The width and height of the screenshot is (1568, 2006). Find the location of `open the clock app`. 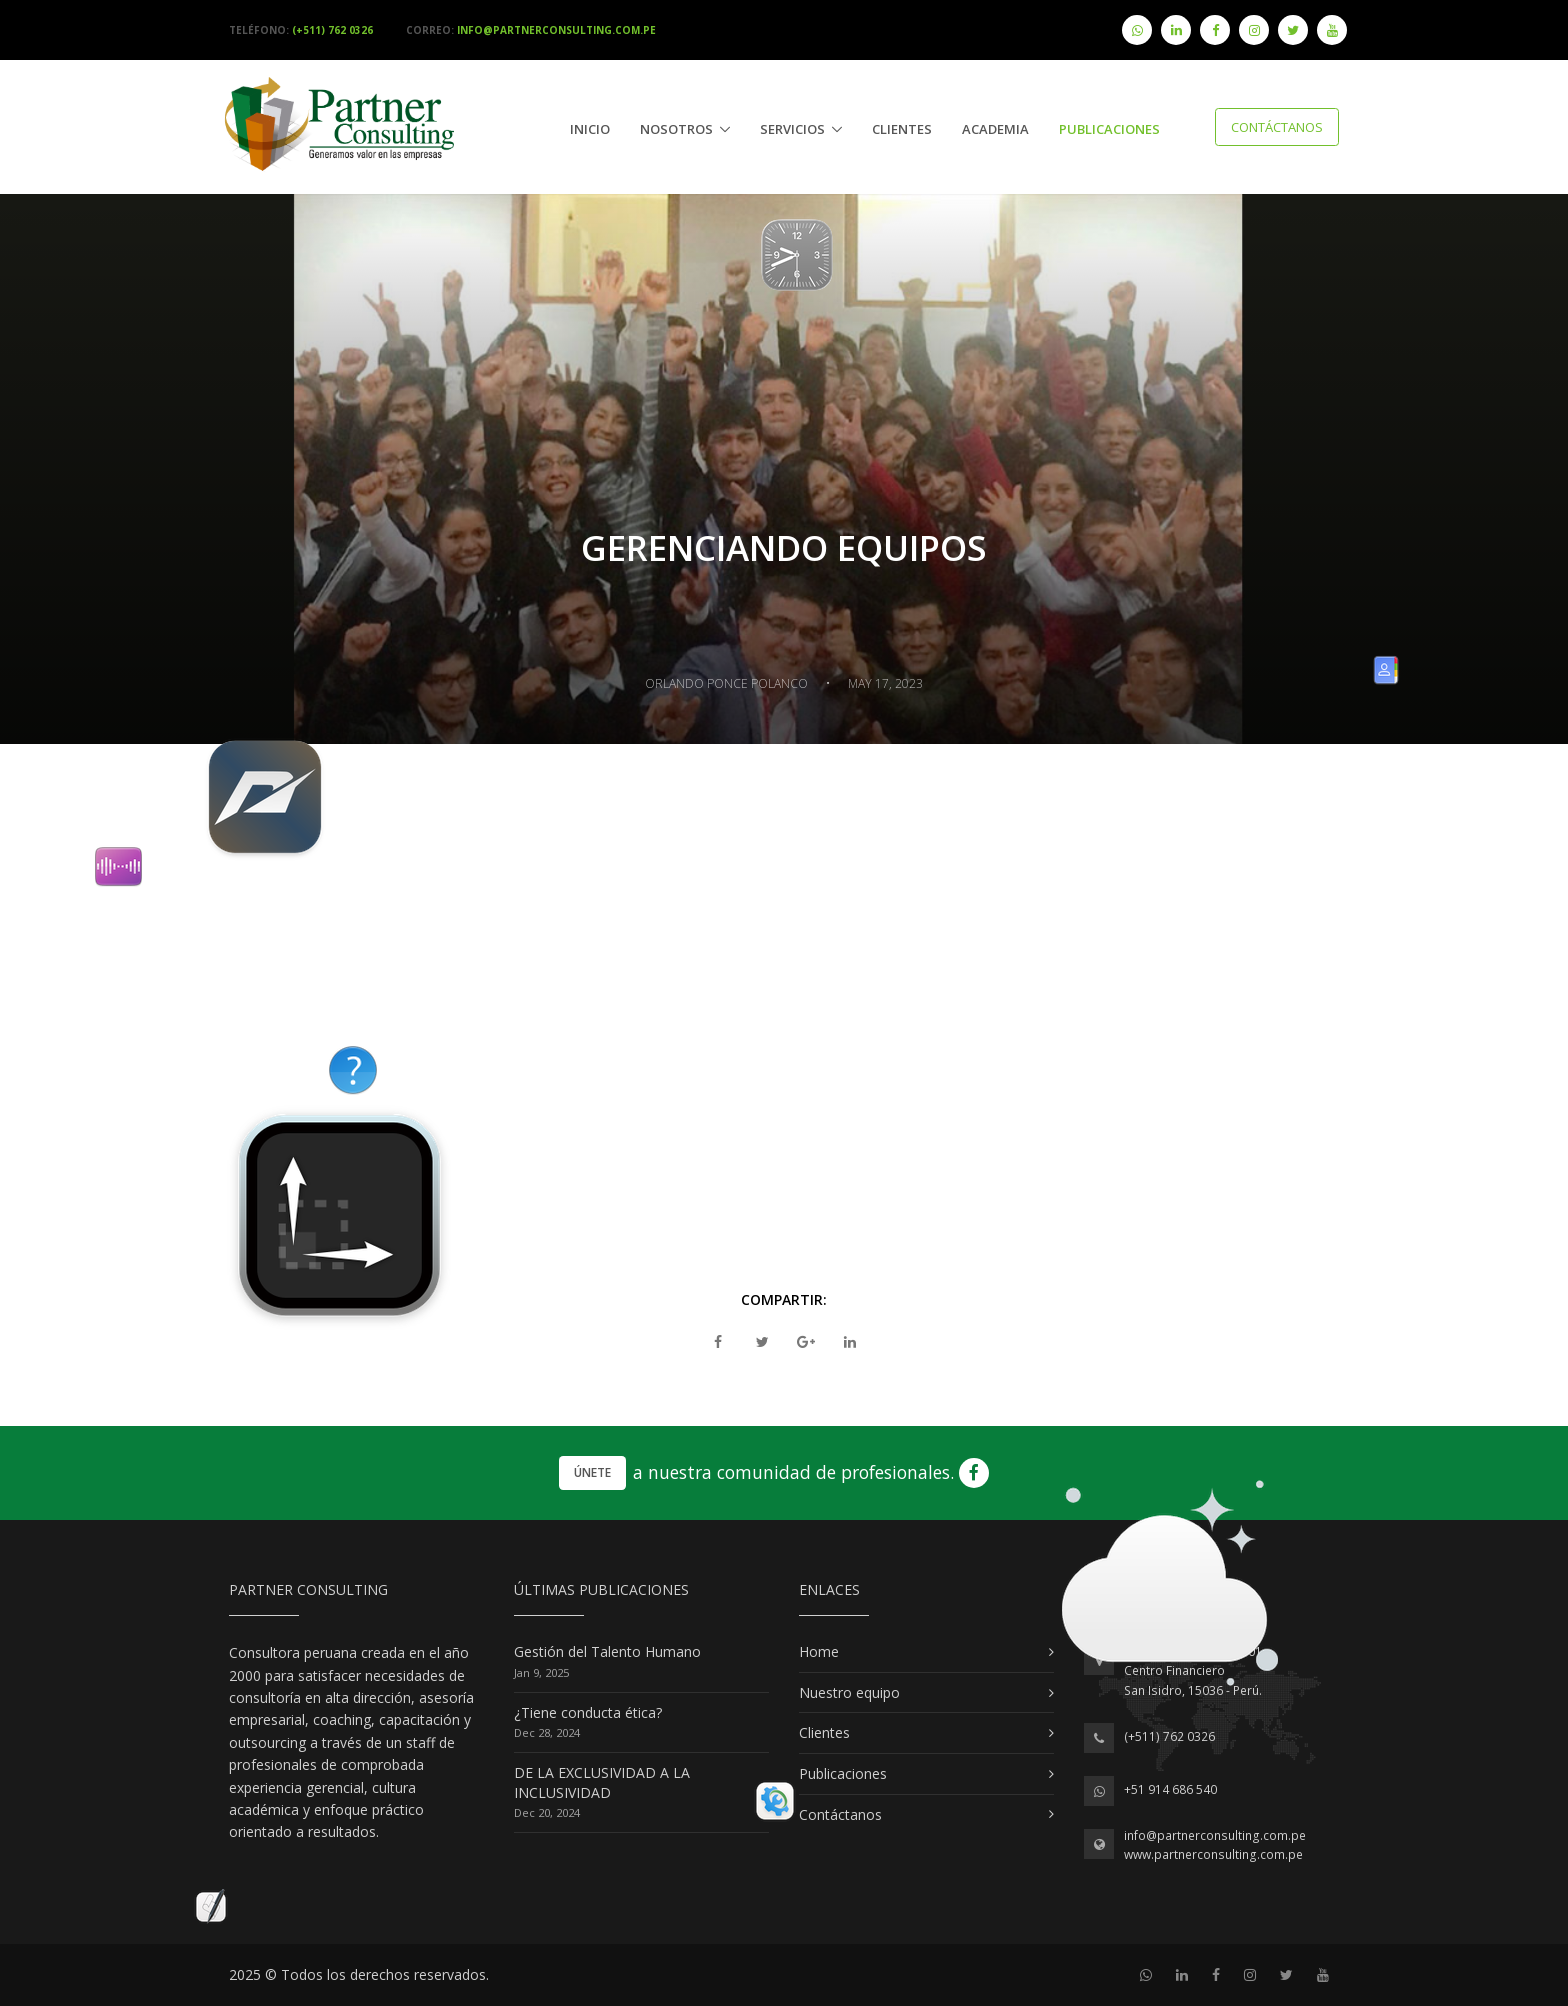

open the clock app is located at coordinates (797, 255).